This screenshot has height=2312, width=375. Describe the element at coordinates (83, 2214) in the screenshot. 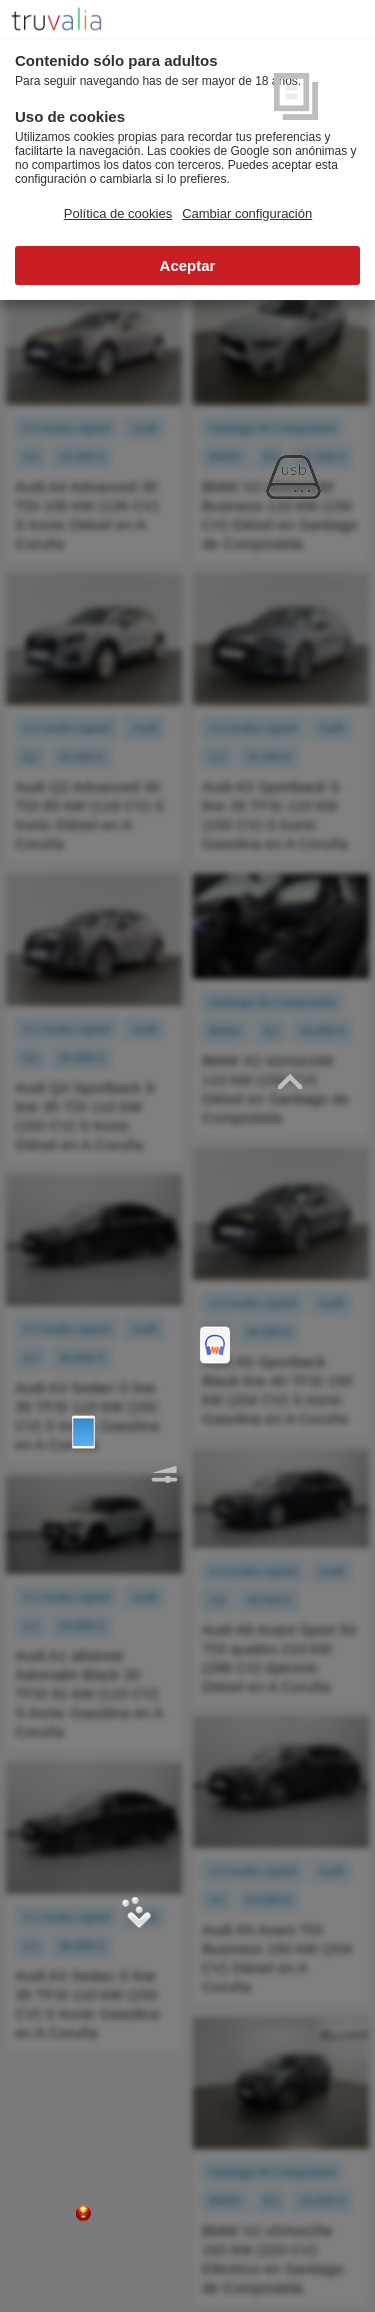

I see `indicates angry or frustrated reaction` at that location.